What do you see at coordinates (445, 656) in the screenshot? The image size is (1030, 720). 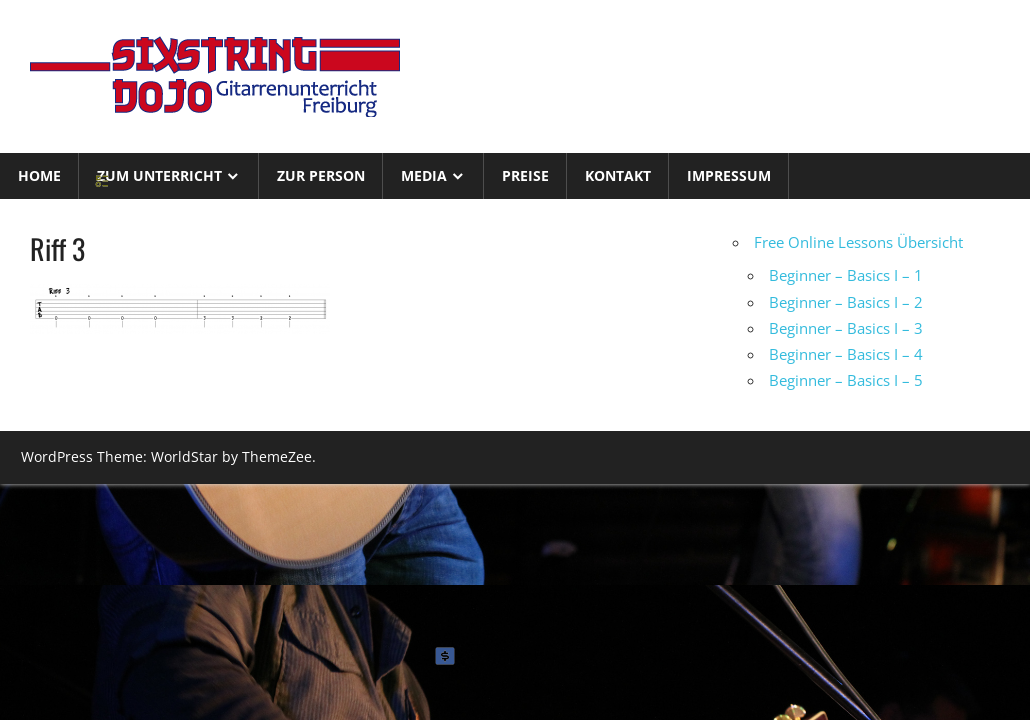 I see `access financial or payment settings` at bounding box center [445, 656].